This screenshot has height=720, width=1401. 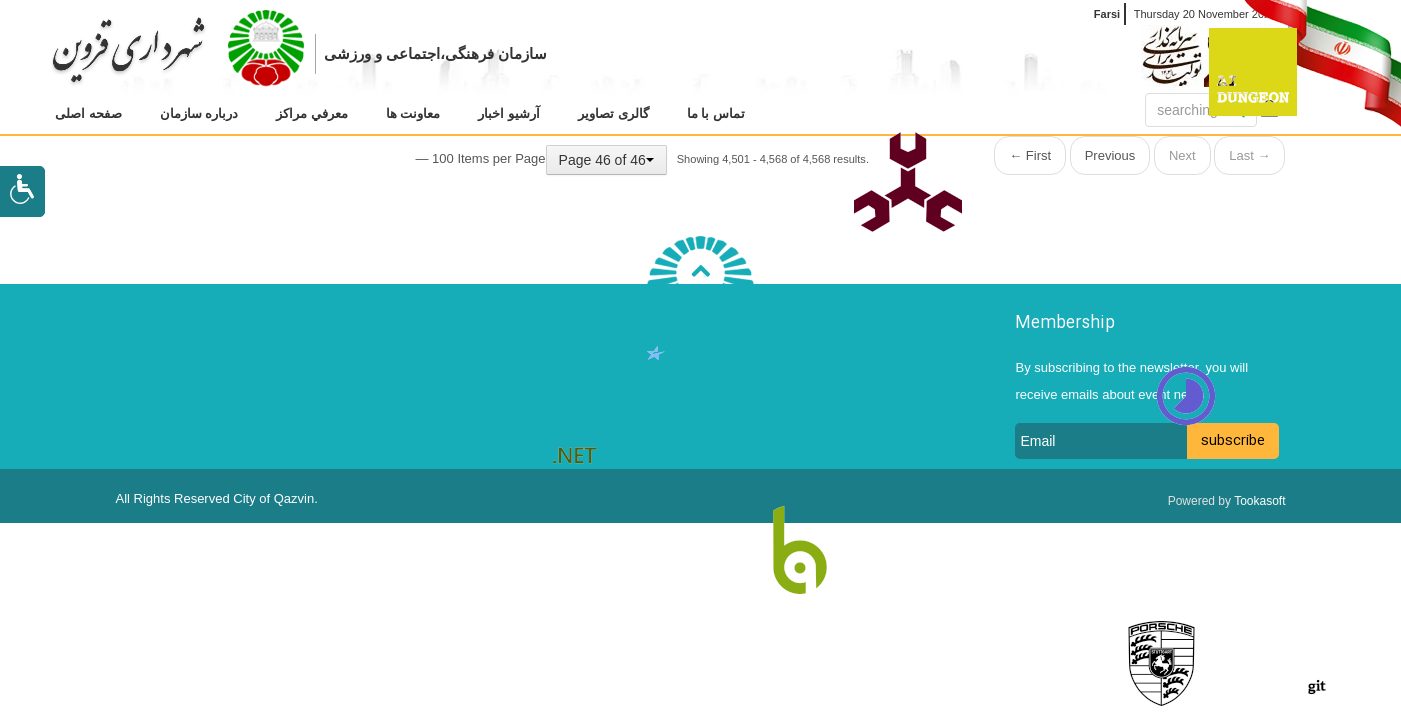 I want to click on porsche brand logo, so click(x=1161, y=663).